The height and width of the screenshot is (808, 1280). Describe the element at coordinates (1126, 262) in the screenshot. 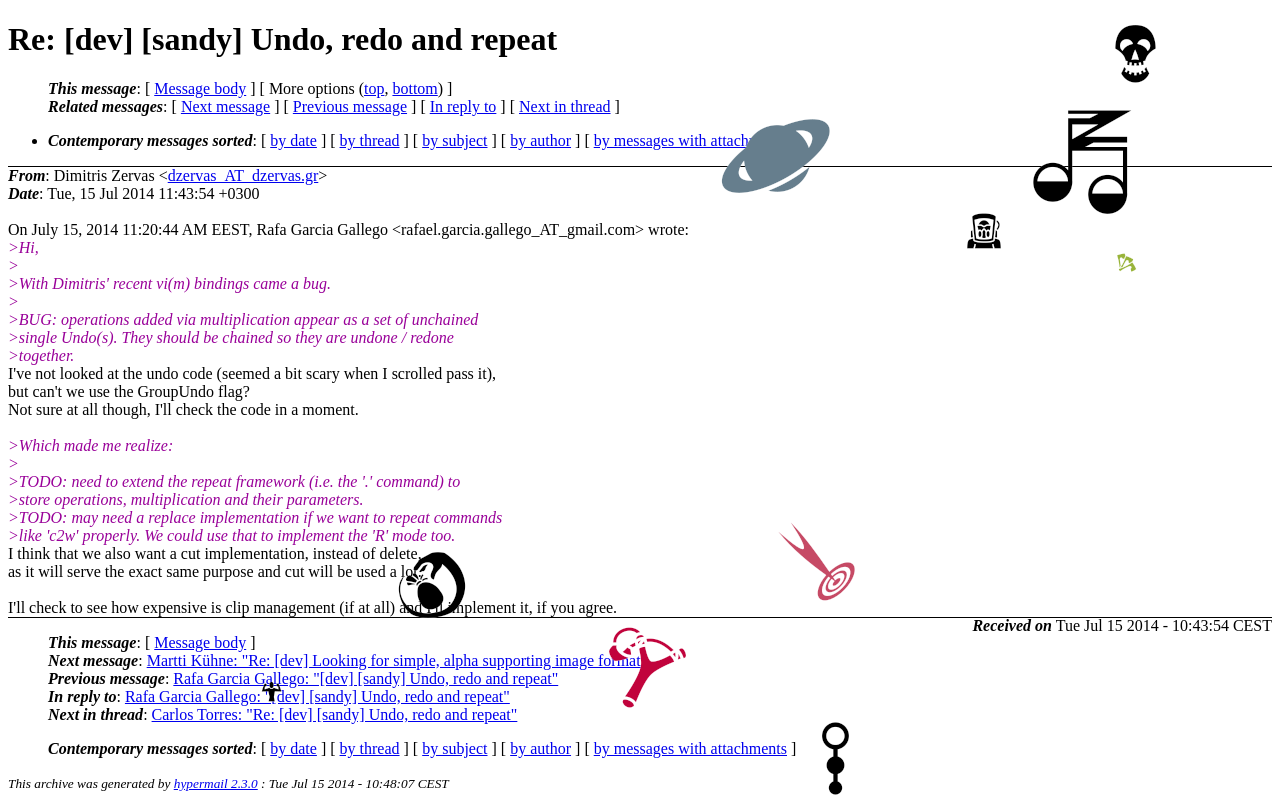

I see `select hatchet or axe weapon type` at that location.